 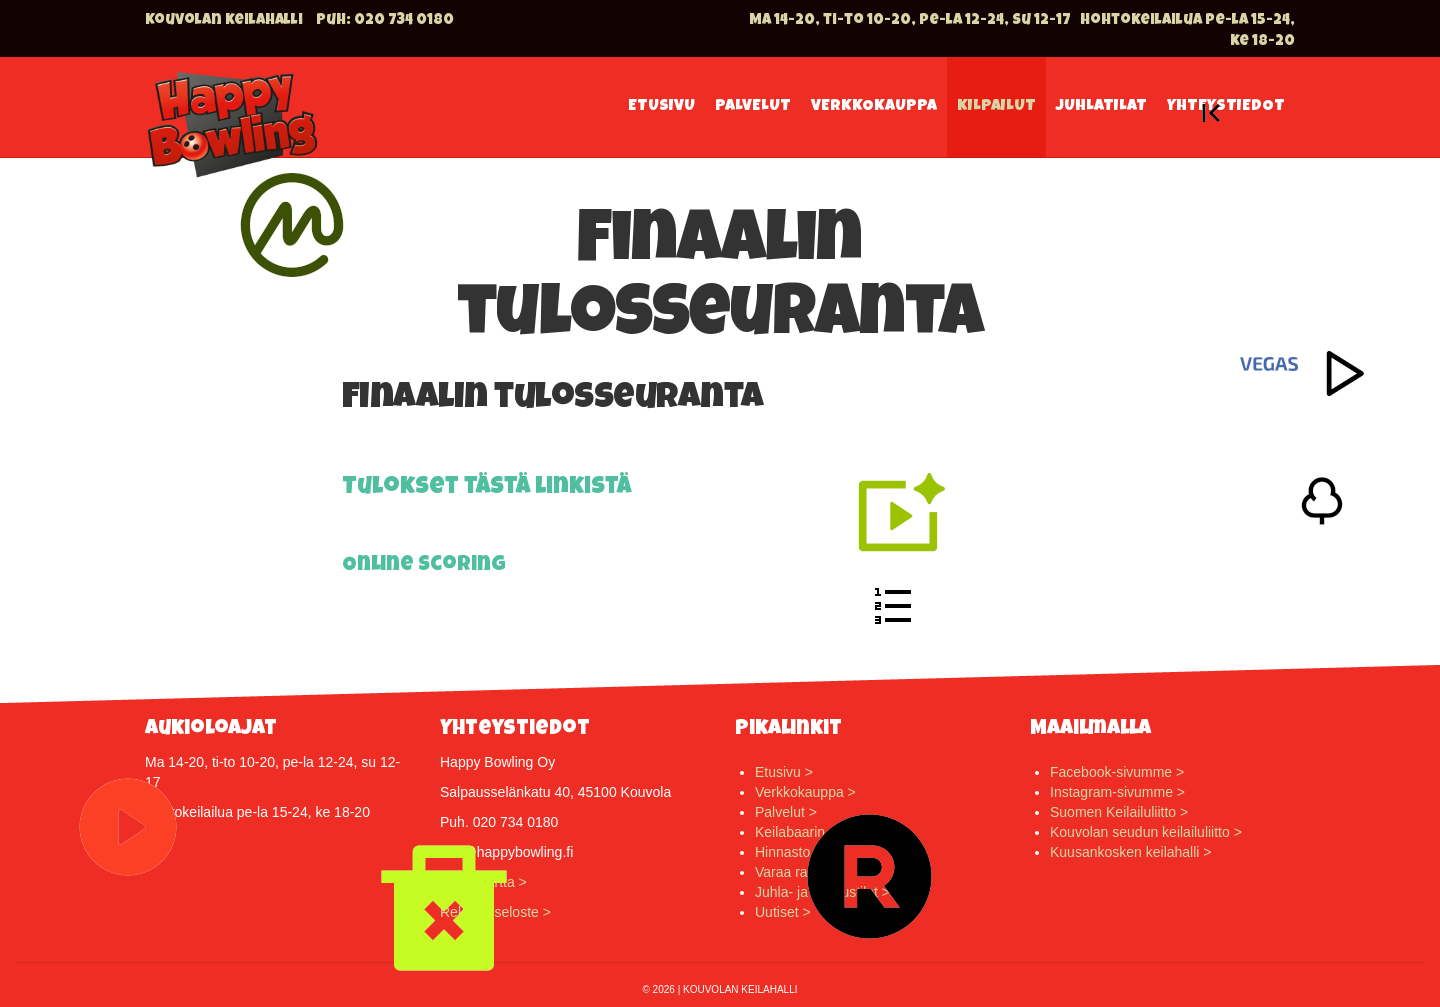 I want to click on indicates a registered trademark symbol, so click(x=869, y=876).